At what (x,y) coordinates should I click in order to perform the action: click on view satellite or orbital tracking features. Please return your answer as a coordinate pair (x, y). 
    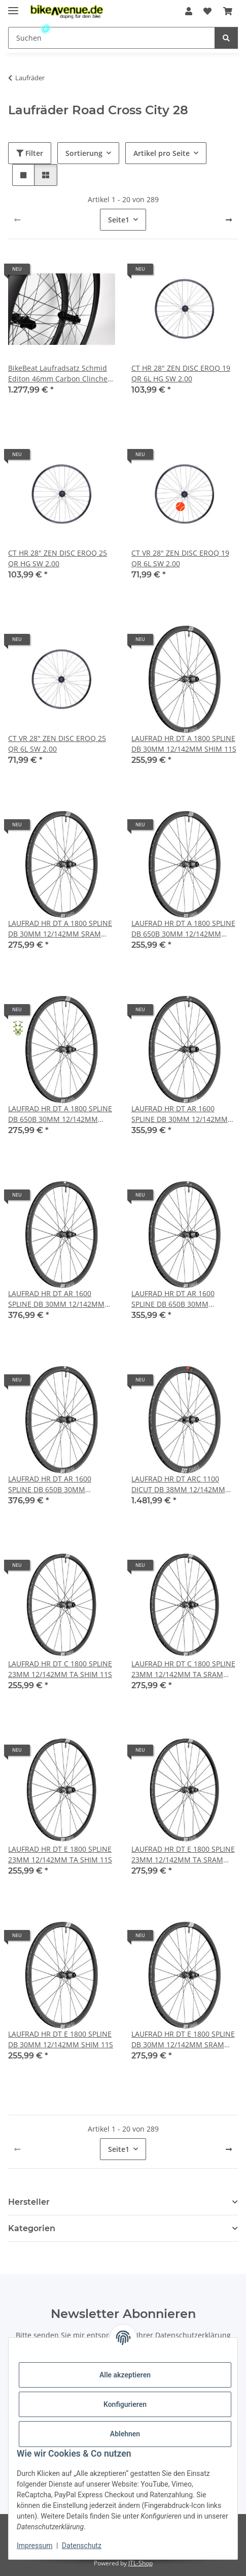
    Looking at the image, I should click on (46, 29).